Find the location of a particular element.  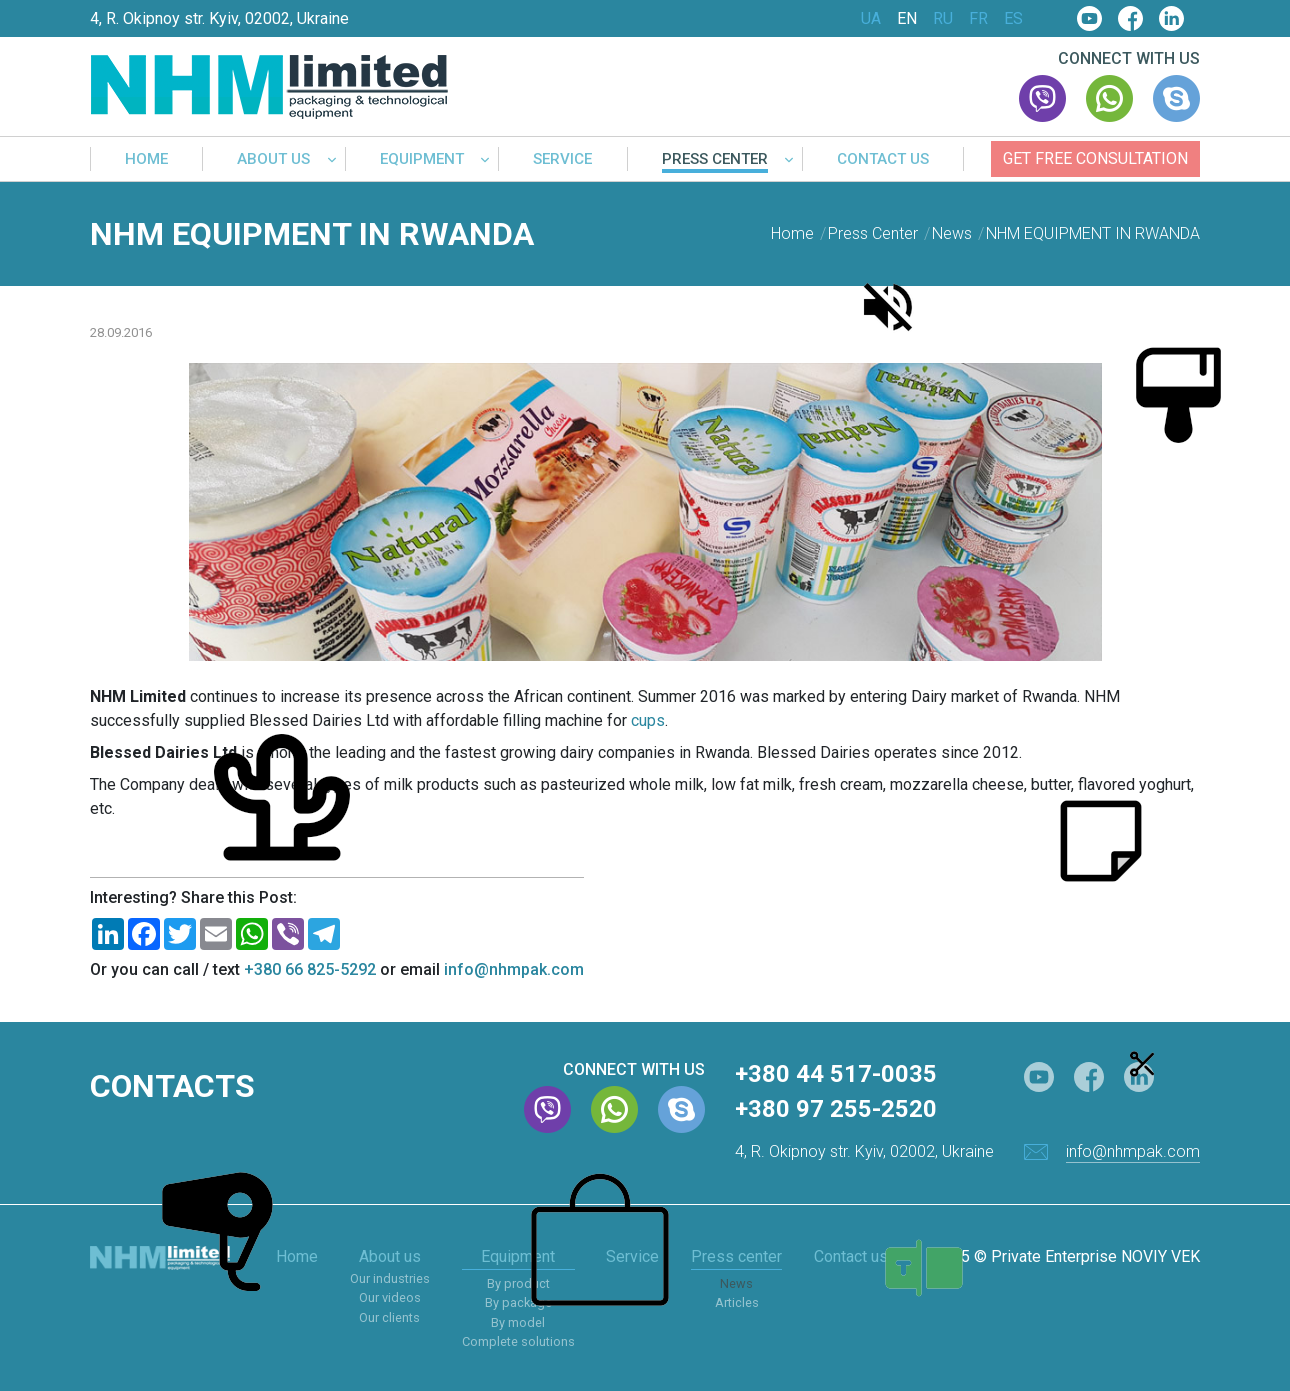

mute audio or sound is located at coordinates (888, 307).